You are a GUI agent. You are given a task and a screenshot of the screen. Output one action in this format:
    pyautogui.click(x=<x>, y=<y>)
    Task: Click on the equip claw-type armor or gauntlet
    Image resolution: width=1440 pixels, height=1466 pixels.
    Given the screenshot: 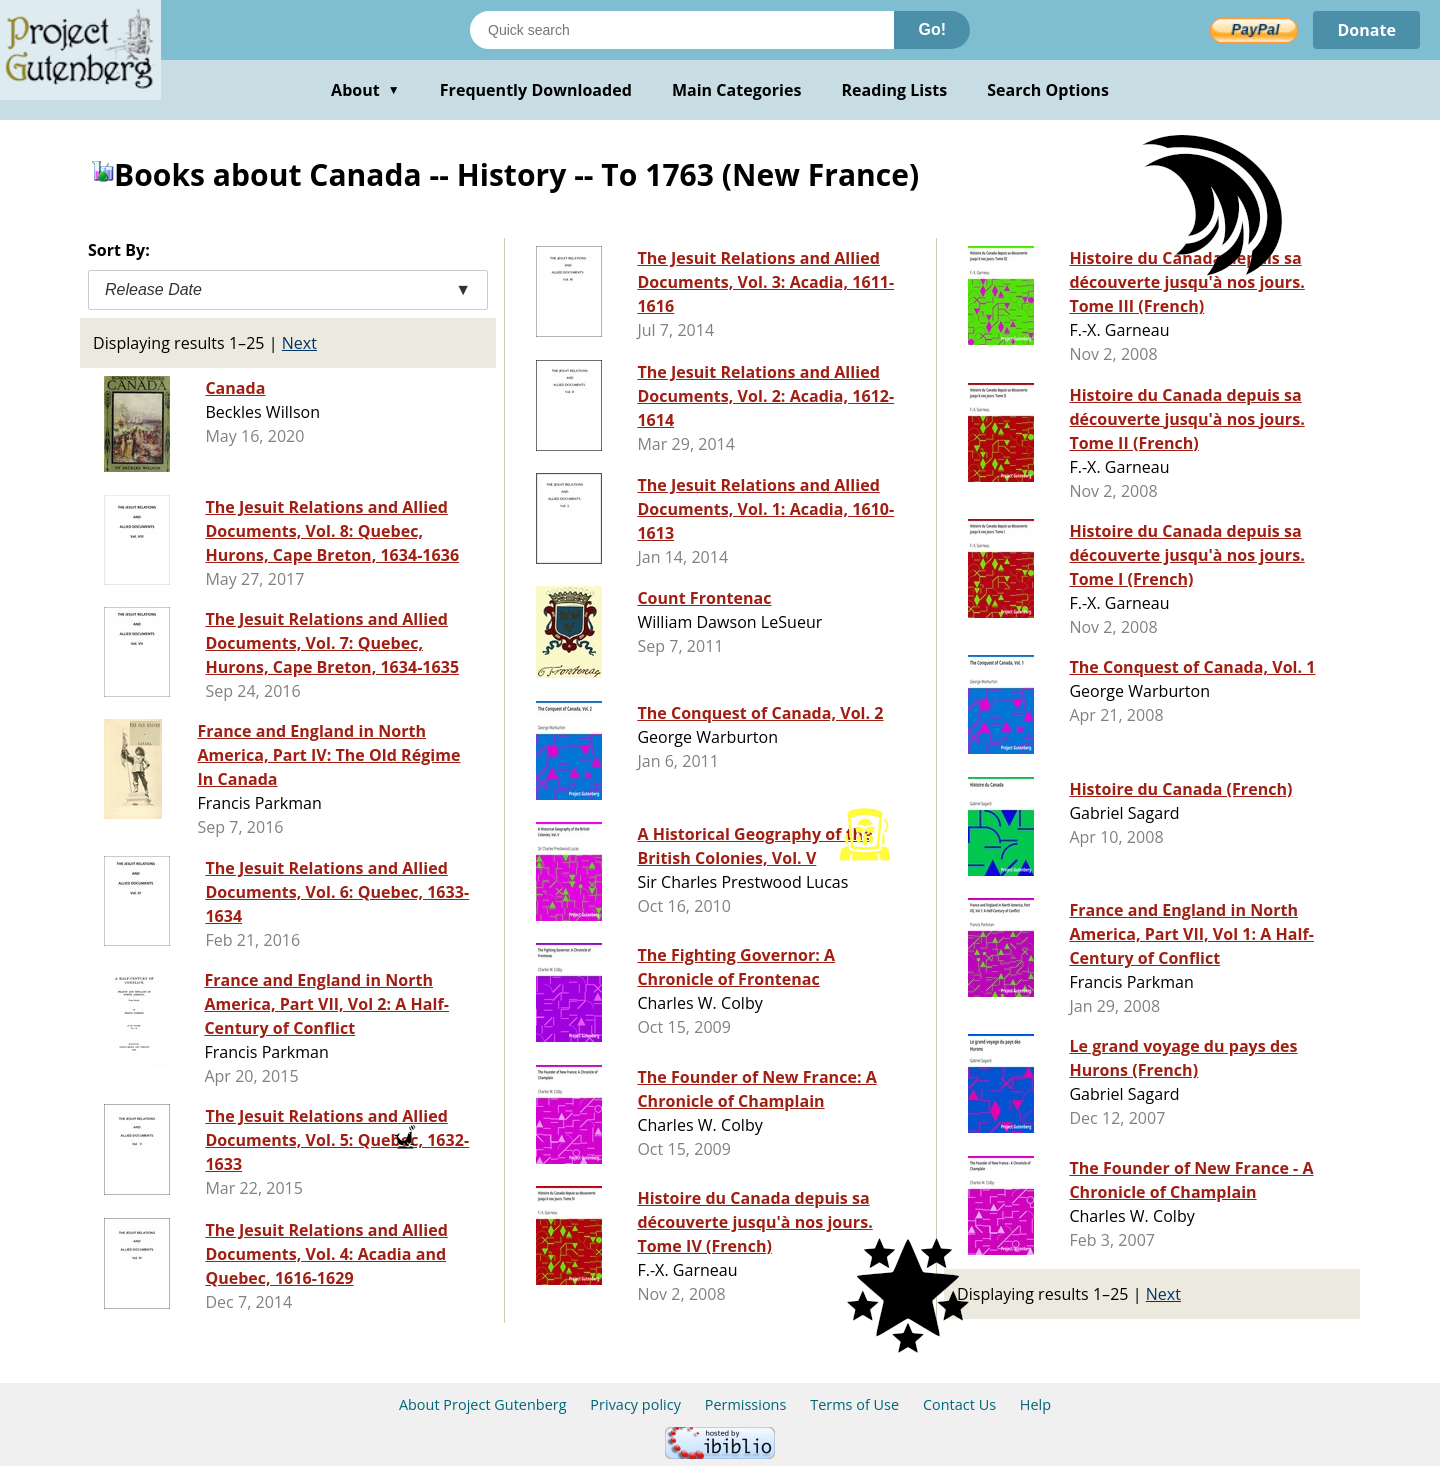 What is the action you would take?
    pyautogui.click(x=1212, y=205)
    